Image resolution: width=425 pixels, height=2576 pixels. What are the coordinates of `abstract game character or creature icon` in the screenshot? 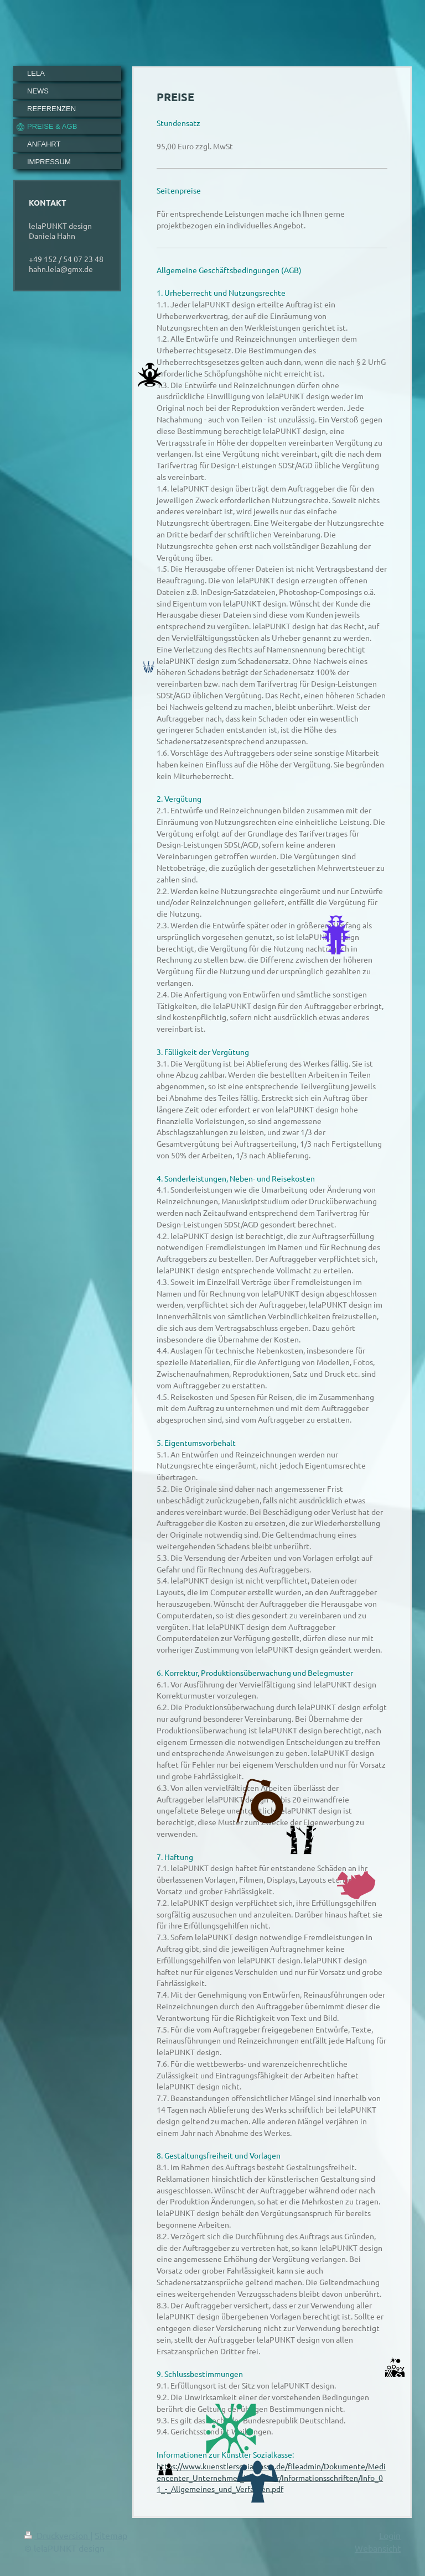 It's located at (150, 375).